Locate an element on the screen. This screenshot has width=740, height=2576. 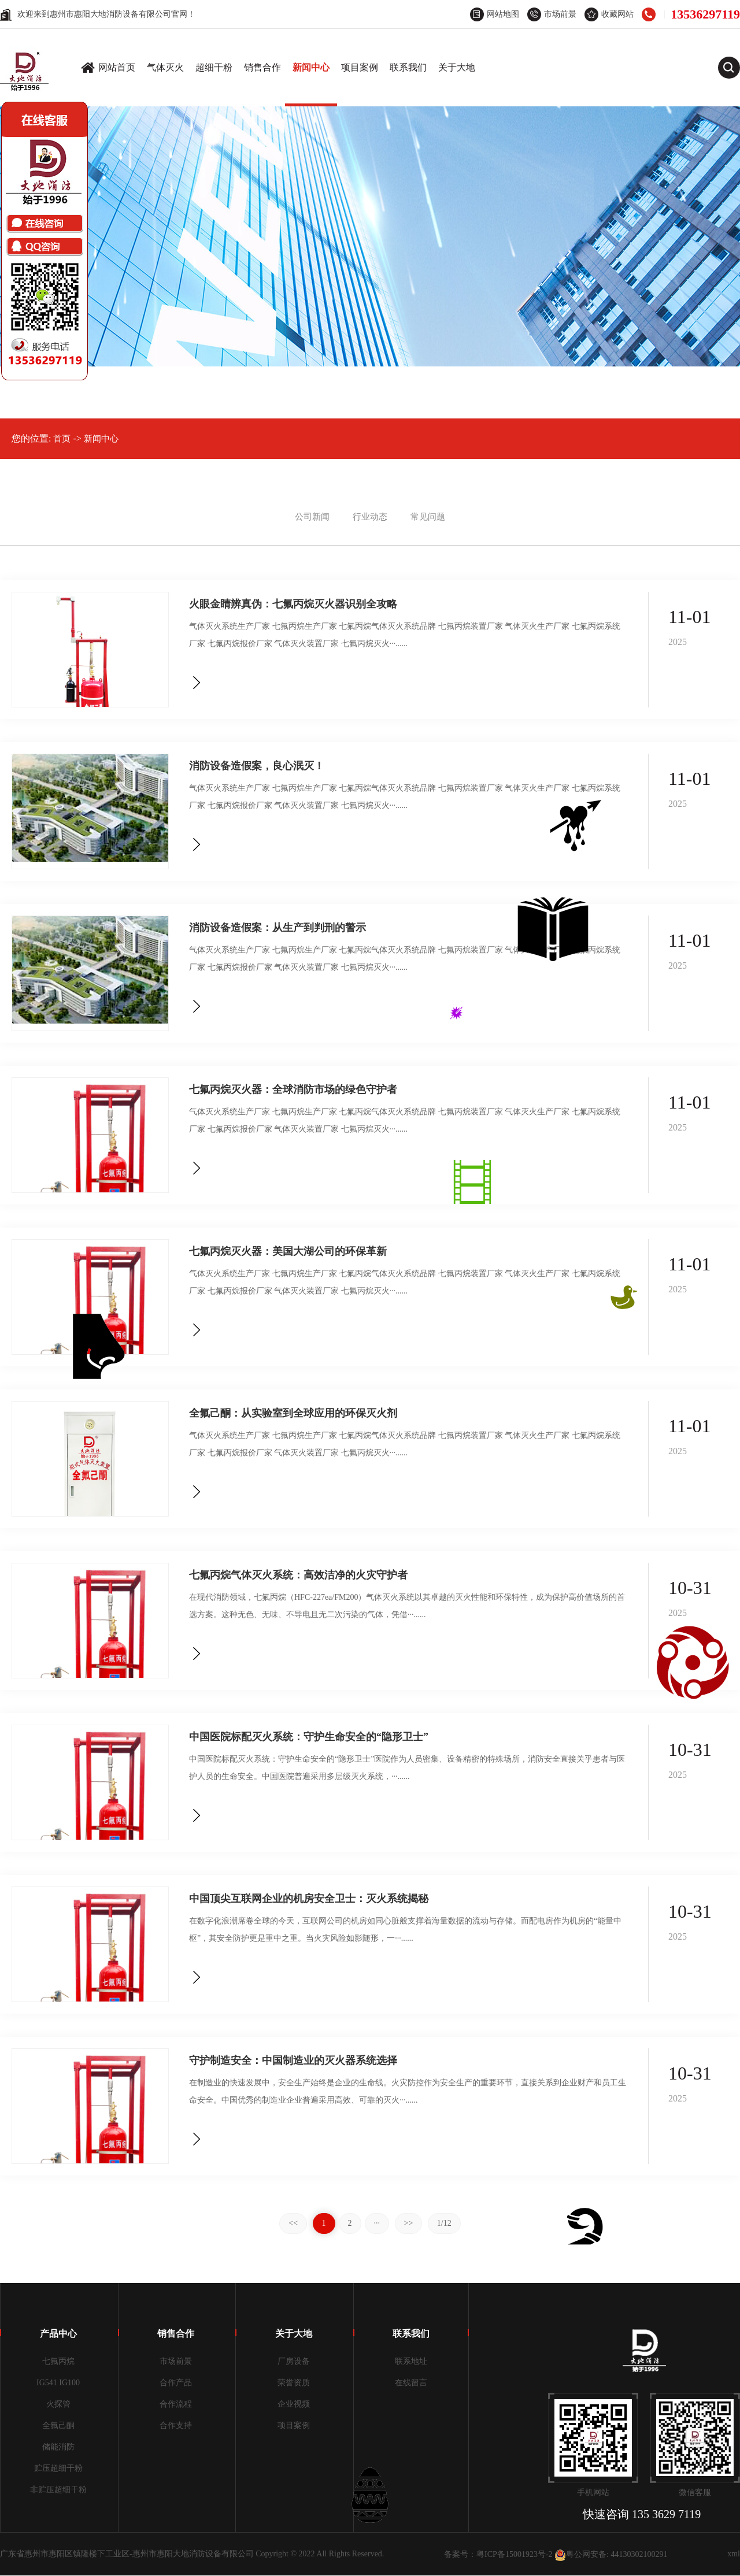
sun-based weapon or solar attack ability is located at coordinates (456, 1013).